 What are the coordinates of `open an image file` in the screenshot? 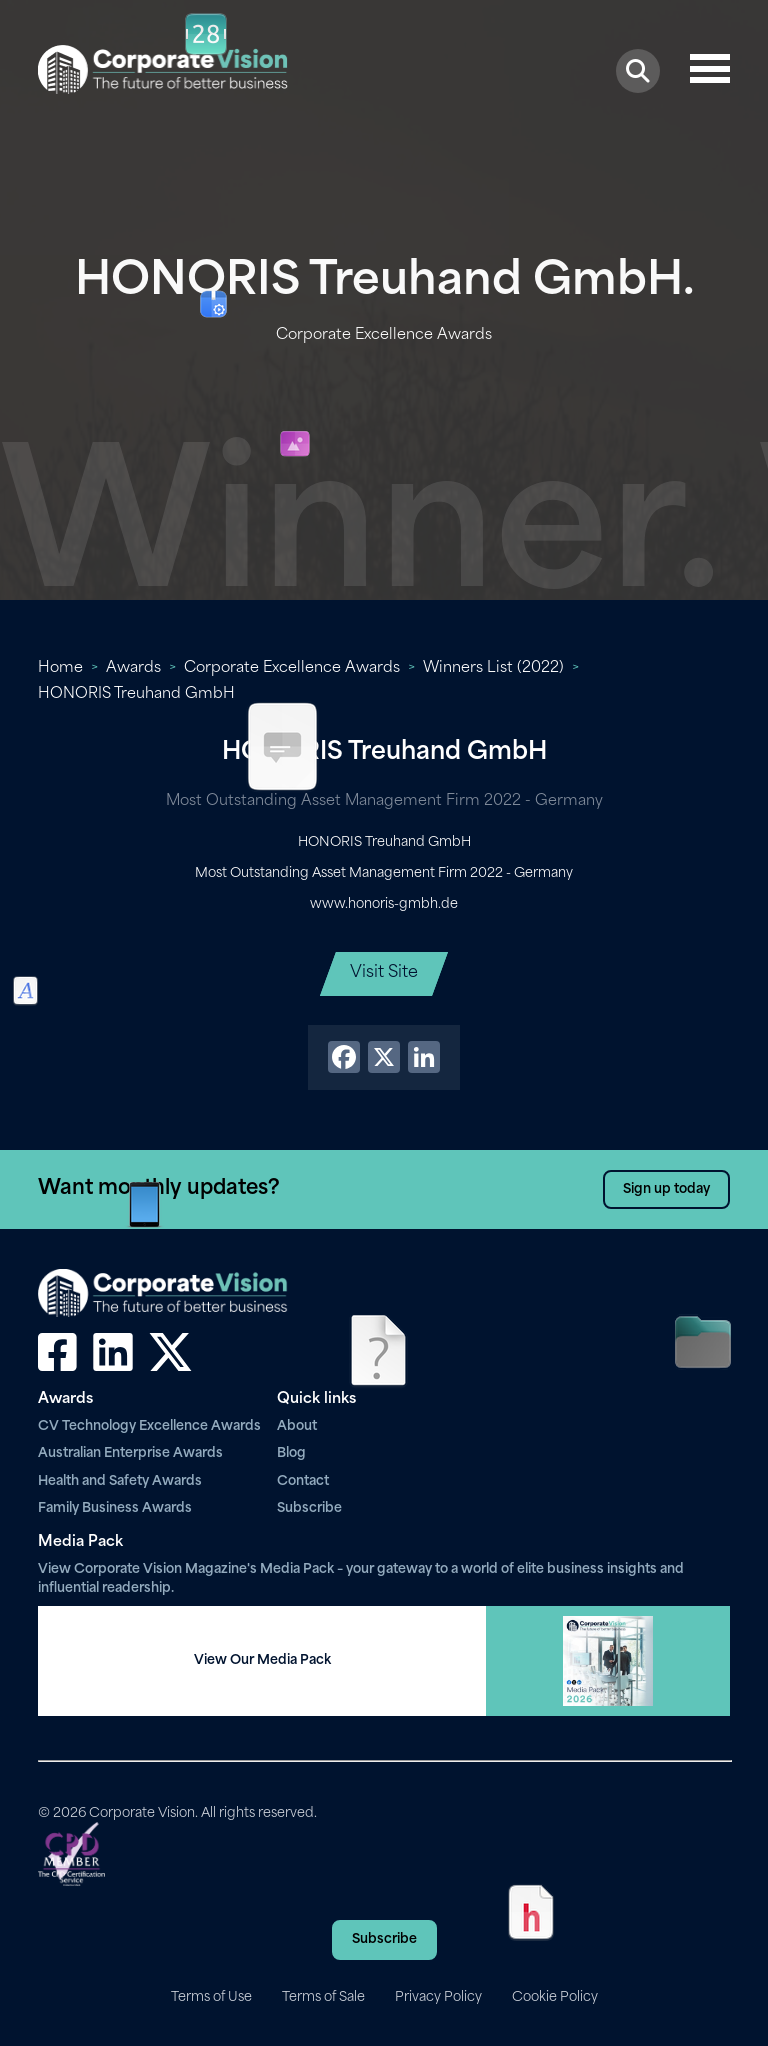 It's located at (295, 443).